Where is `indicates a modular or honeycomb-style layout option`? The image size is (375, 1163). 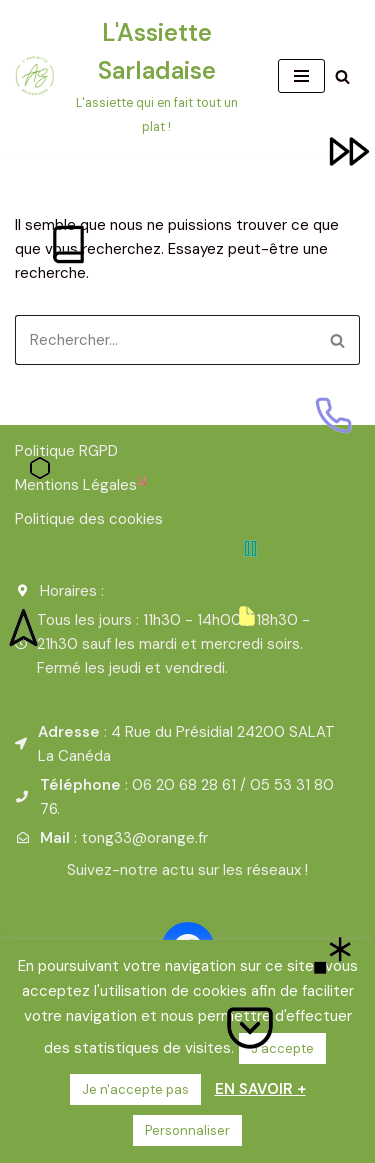 indicates a modular or honeycomb-style layout option is located at coordinates (40, 468).